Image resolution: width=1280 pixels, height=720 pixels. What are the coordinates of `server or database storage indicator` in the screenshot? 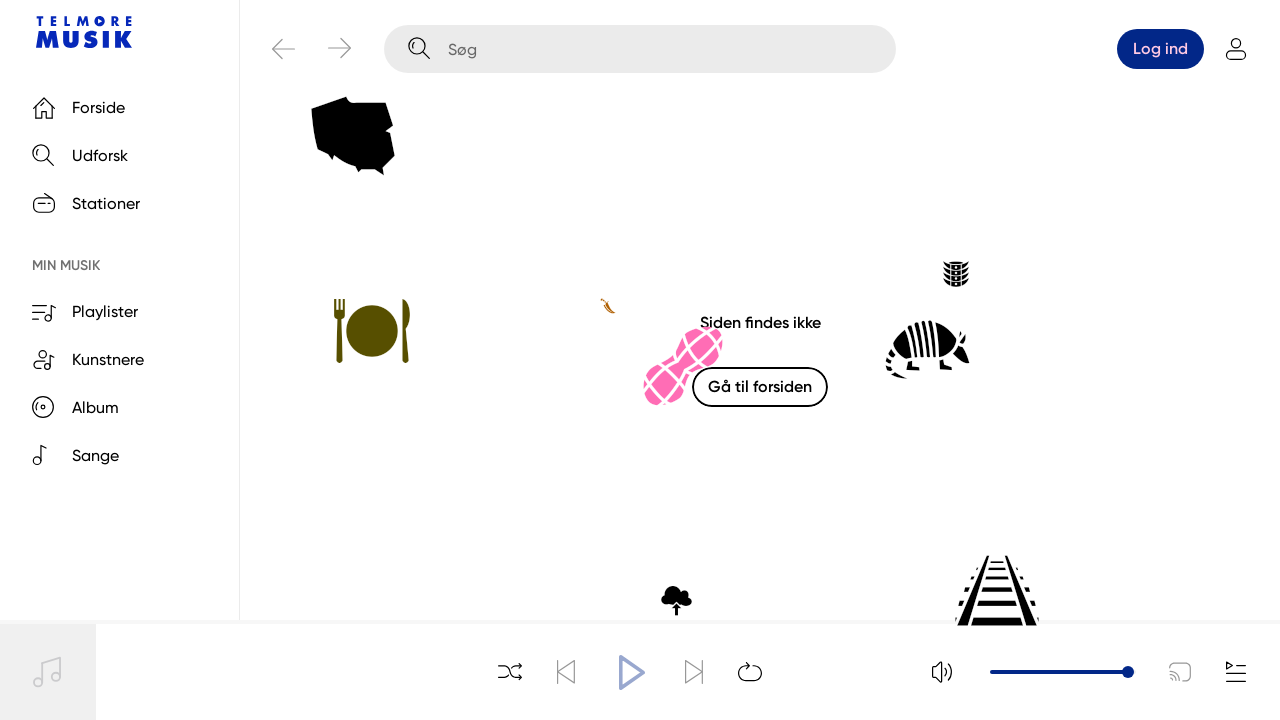 It's located at (956, 274).